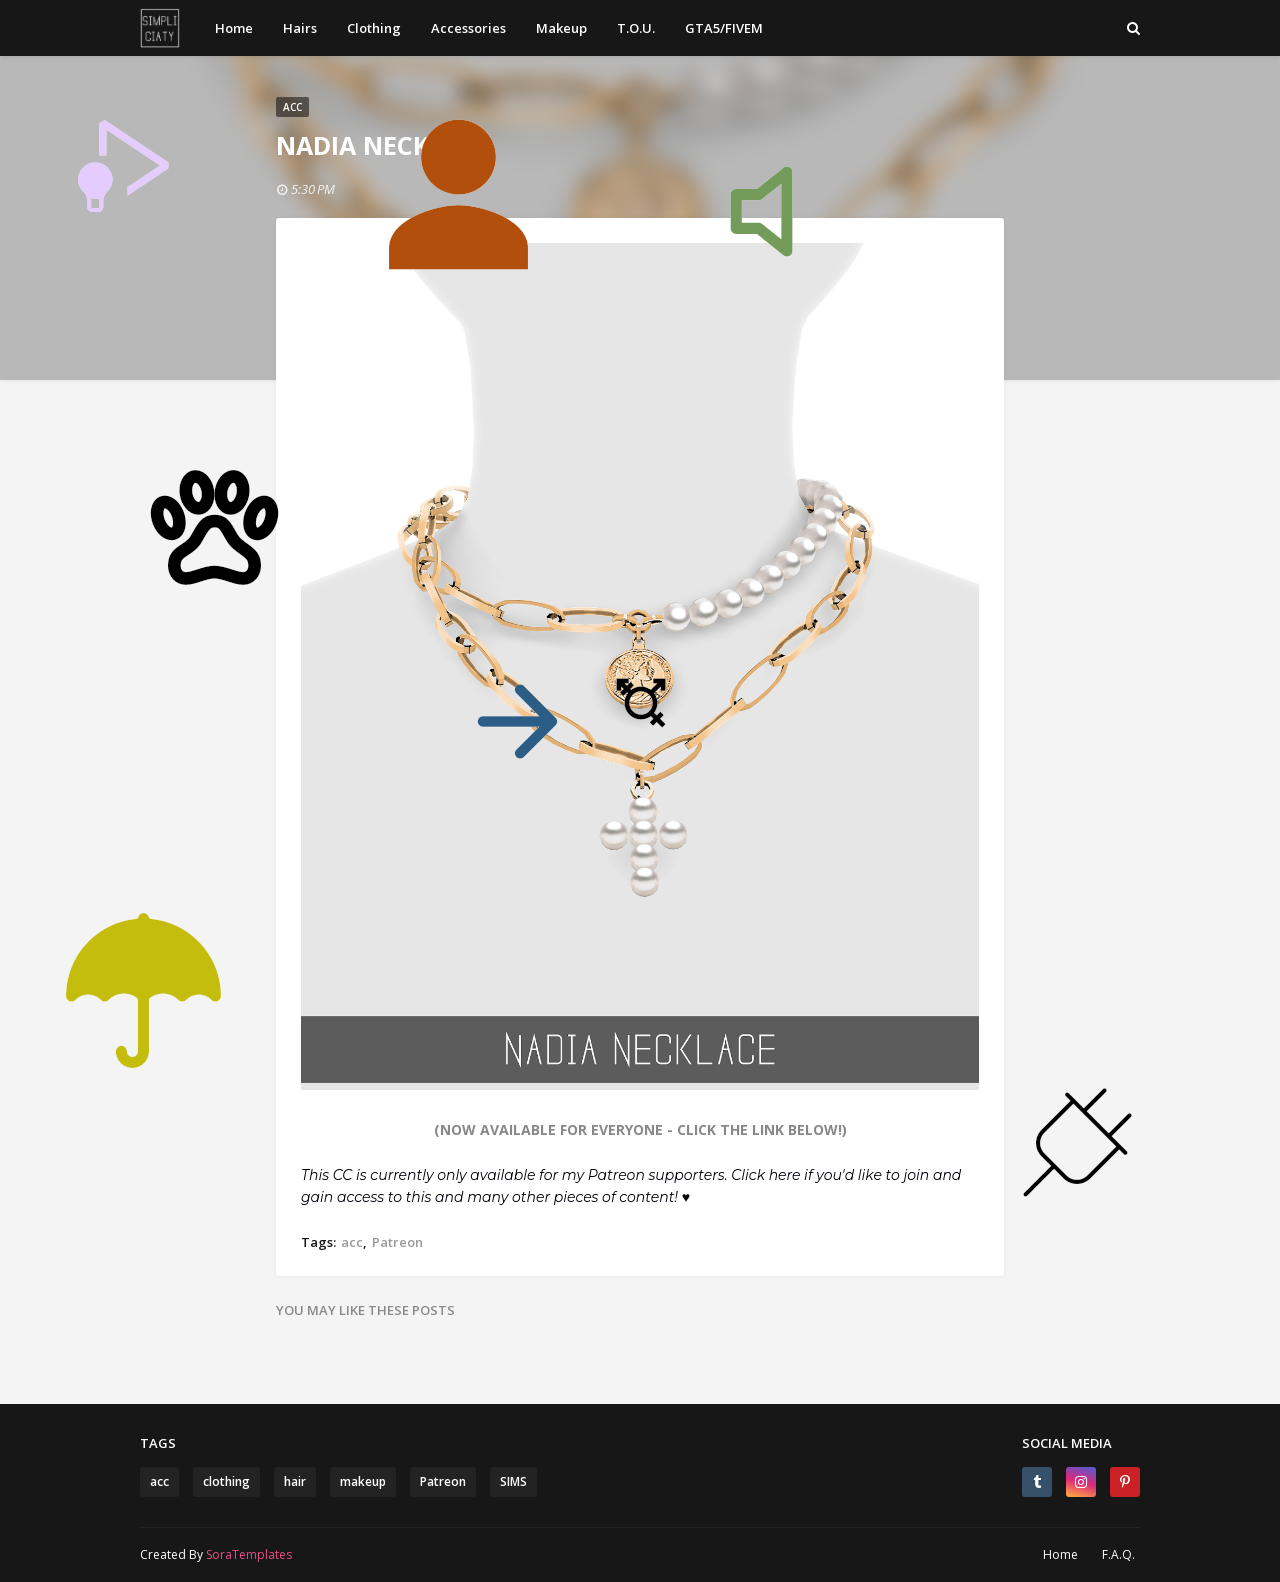 The height and width of the screenshot is (1582, 1280). I want to click on select transgender as gender identity option, so click(641, 703).